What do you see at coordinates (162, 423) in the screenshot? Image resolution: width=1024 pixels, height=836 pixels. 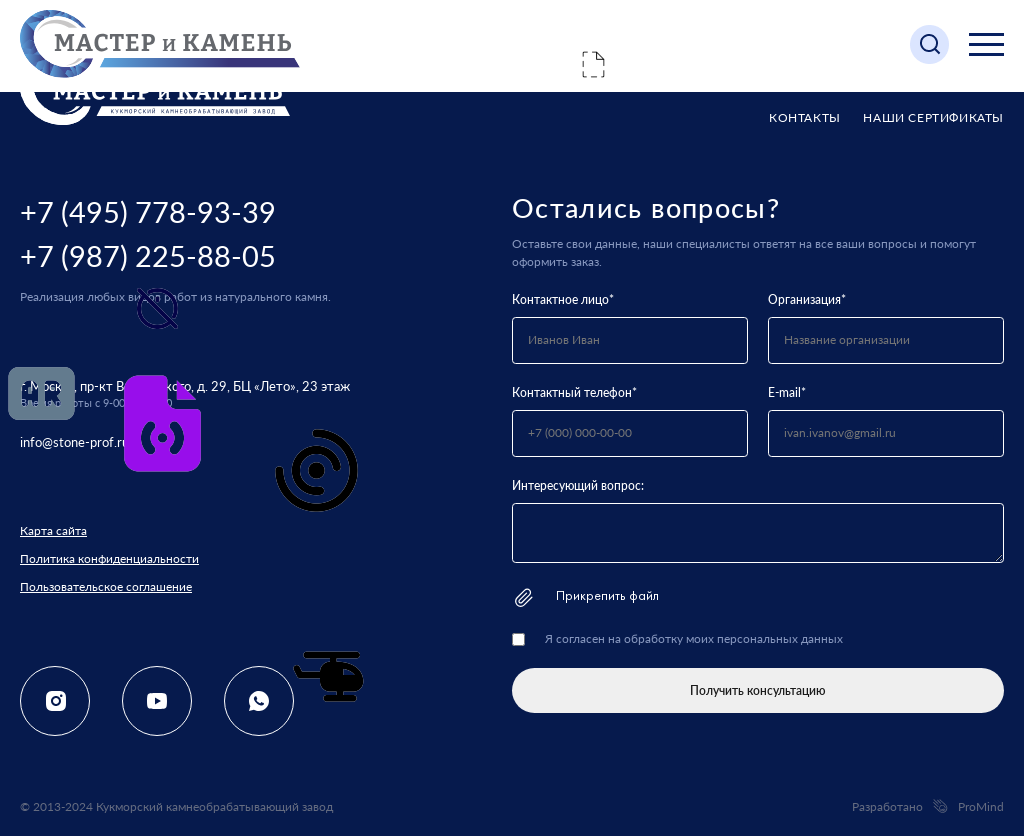 I see `access audio or media file` at bounding box center [162, 423].